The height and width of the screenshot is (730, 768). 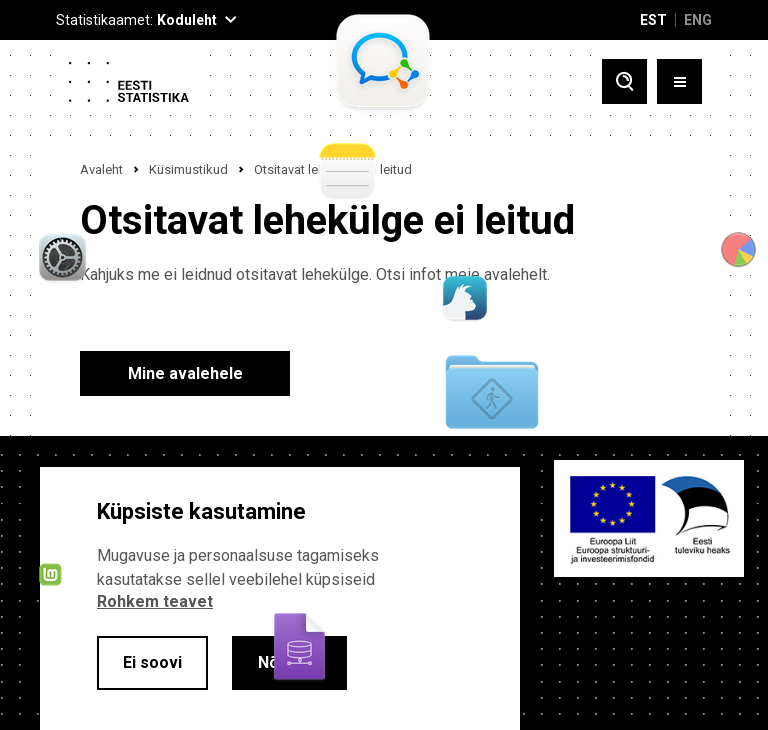 What do you see at coordinates (50, 574) in the screenshot?
I see `open linux mint application` at bounding box center [50, 574].